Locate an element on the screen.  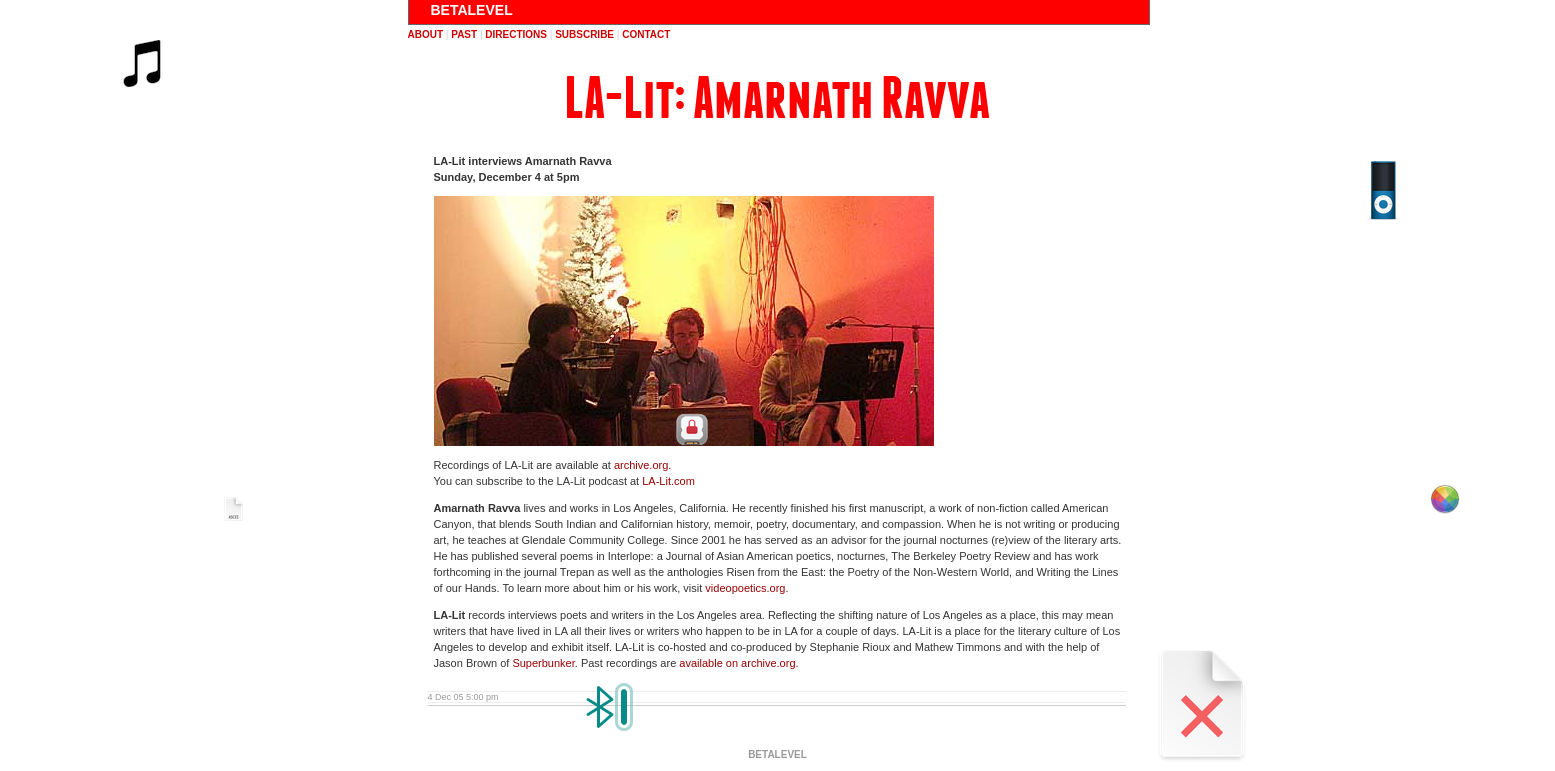
access color and theme preferences is located at coordinates (1445, 499).